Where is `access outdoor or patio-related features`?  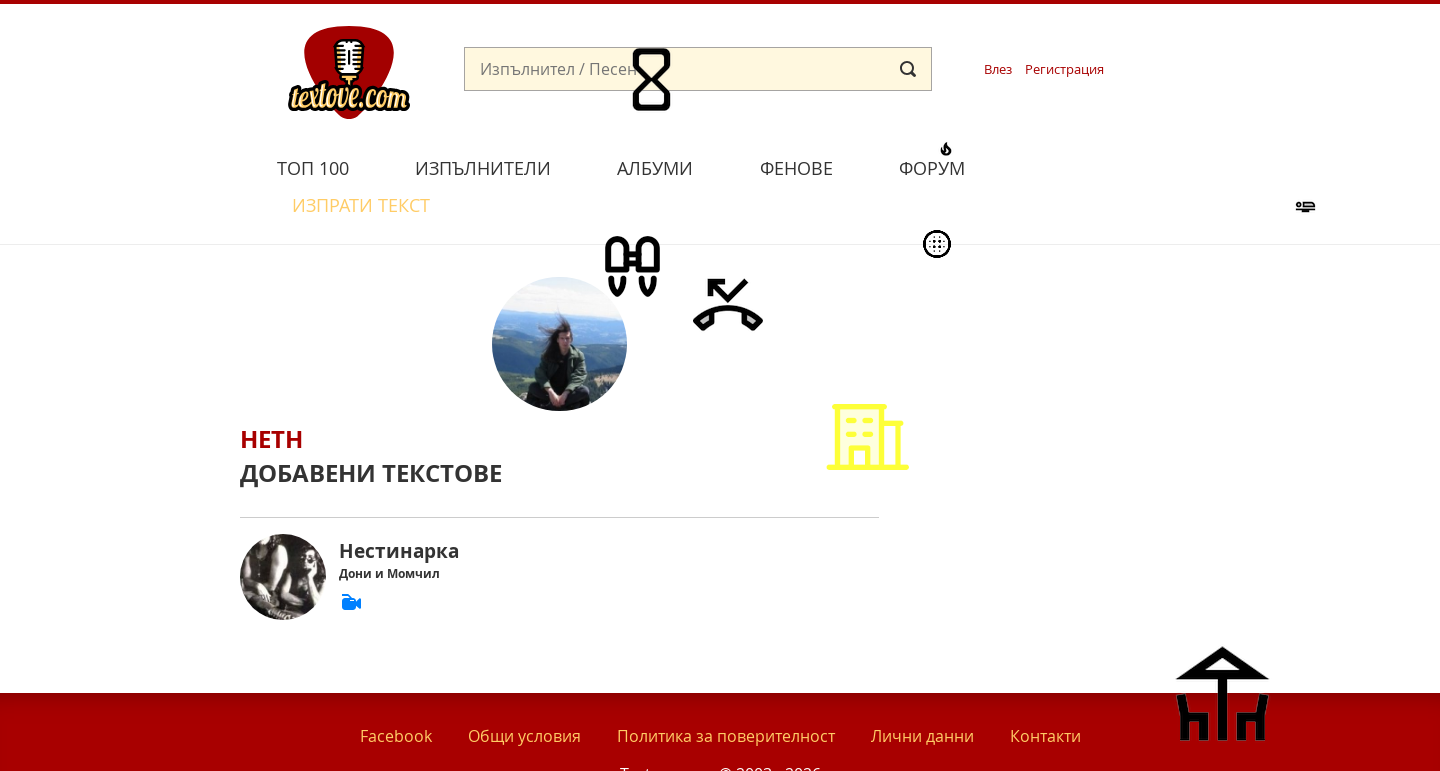 access outdoor or patio-related features is located at coordinates (1222, 693).